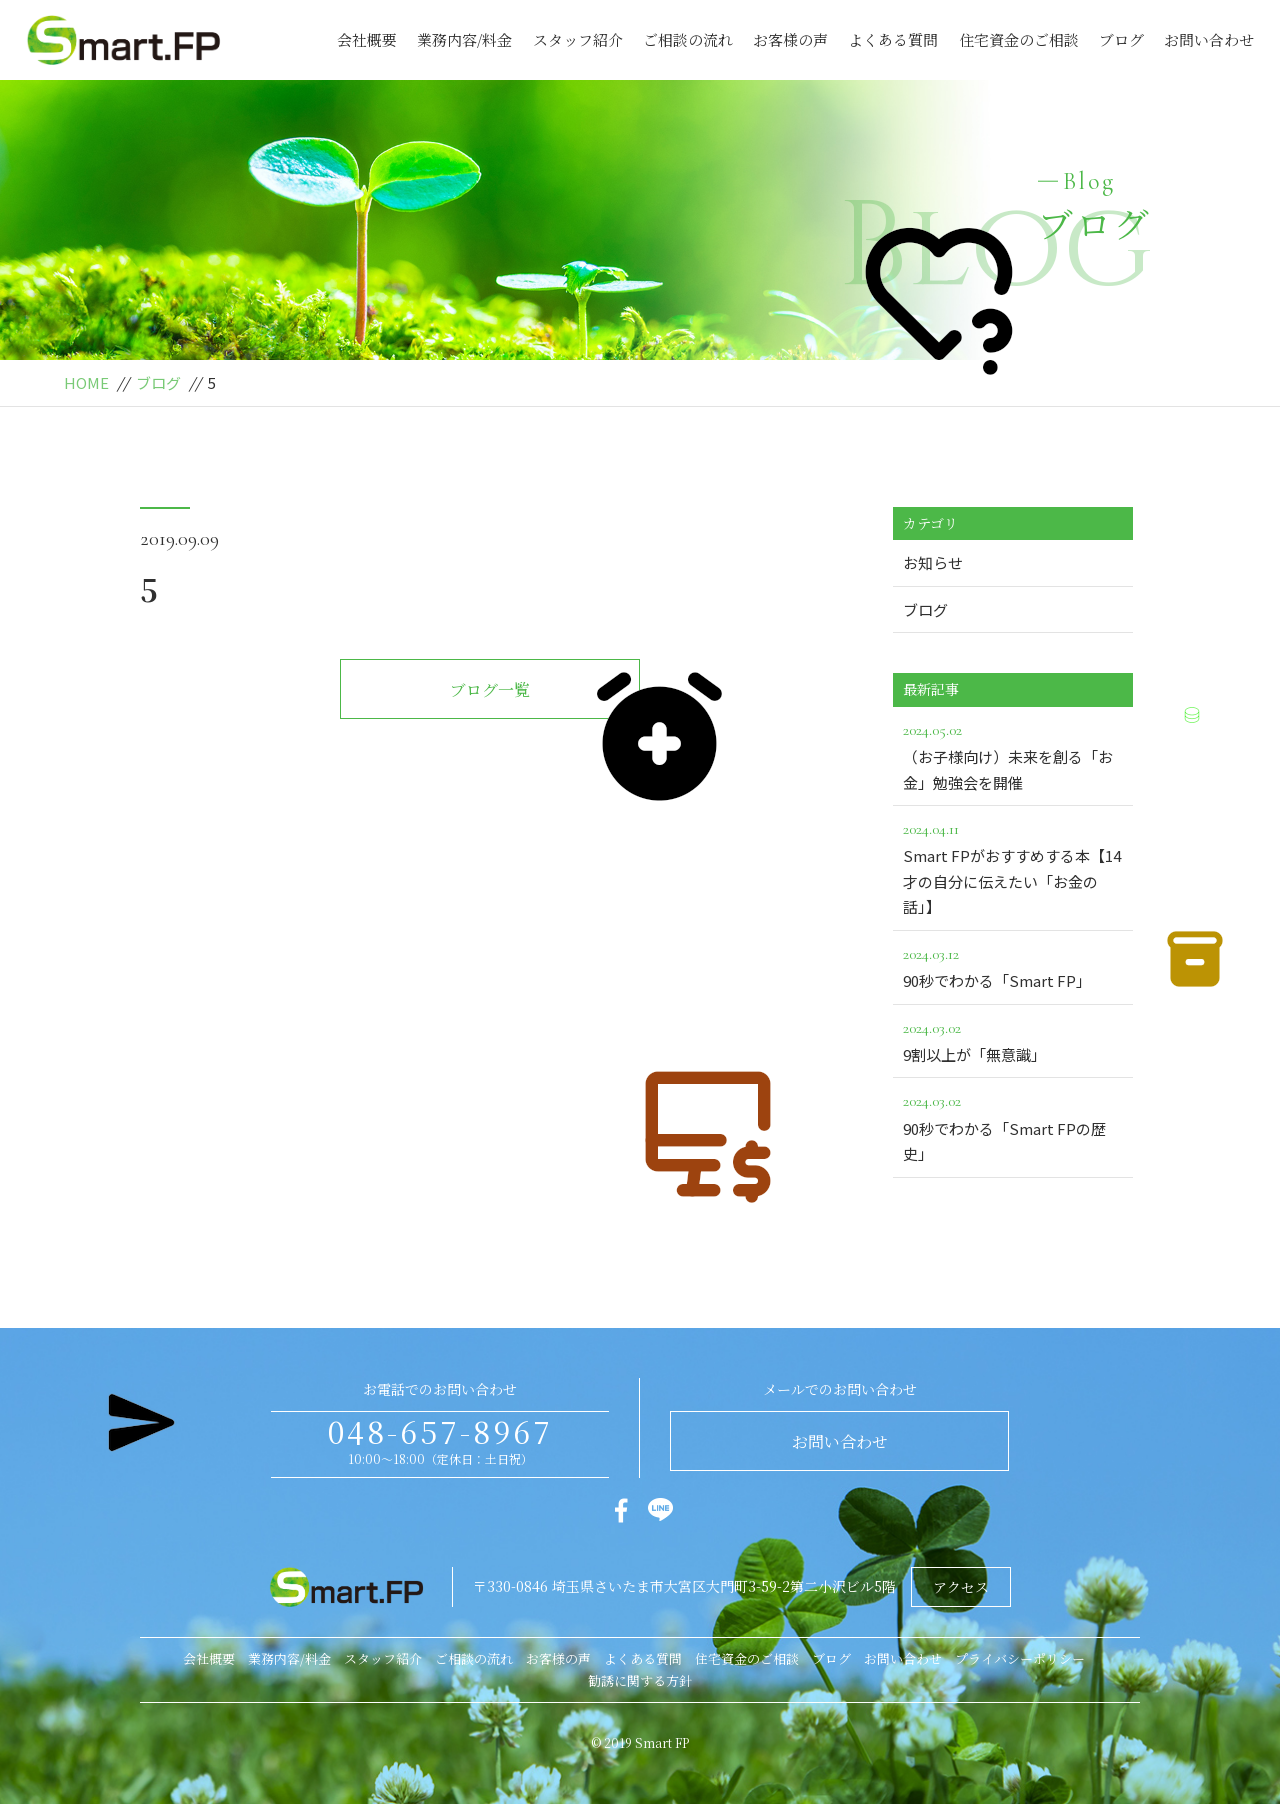 The width and height of the screenshot is (1280, 1804). Describe the element at coordinates (939, 294) in the screenshot. I see `get help about favorites or liked items` at that location.